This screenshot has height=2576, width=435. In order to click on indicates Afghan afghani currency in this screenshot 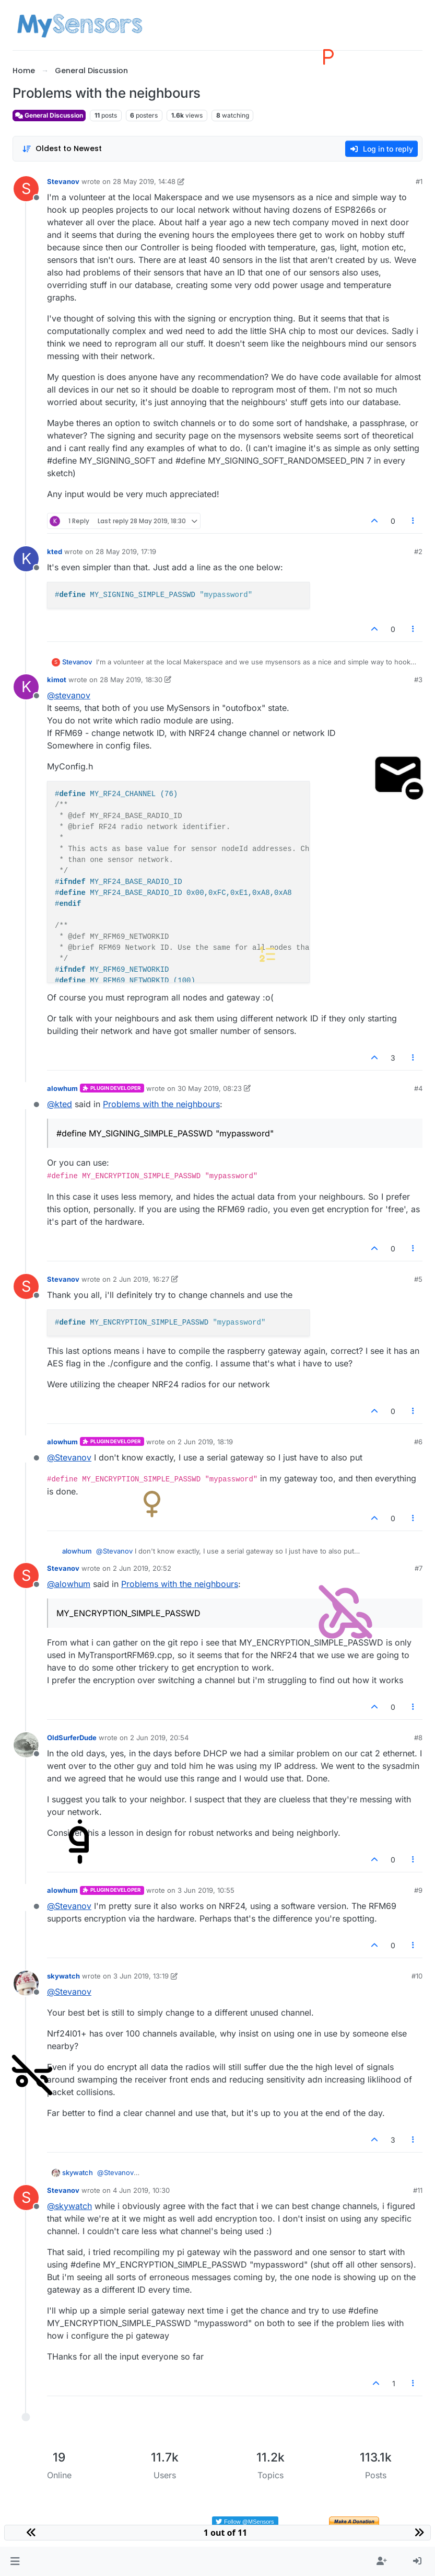, I will do `click(80, 1842)`.